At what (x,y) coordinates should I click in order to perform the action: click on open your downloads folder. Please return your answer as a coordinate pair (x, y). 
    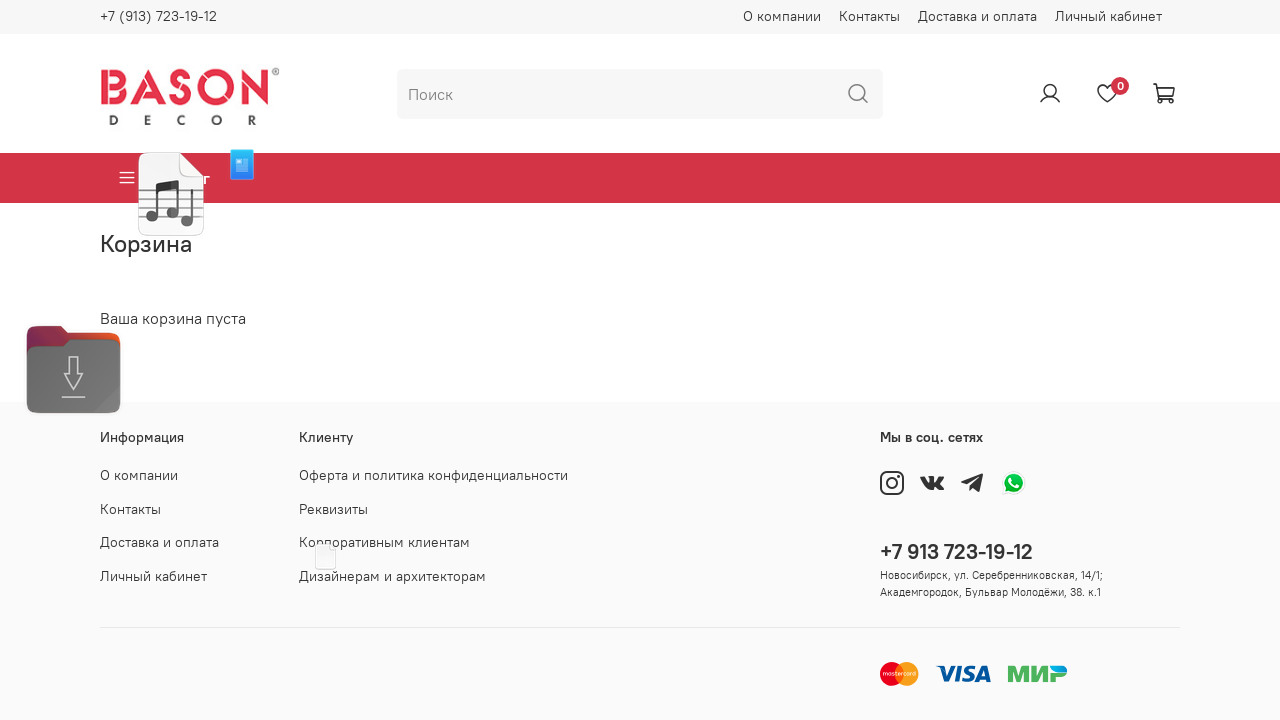
    Looking at the image, I should click on (73, 369).